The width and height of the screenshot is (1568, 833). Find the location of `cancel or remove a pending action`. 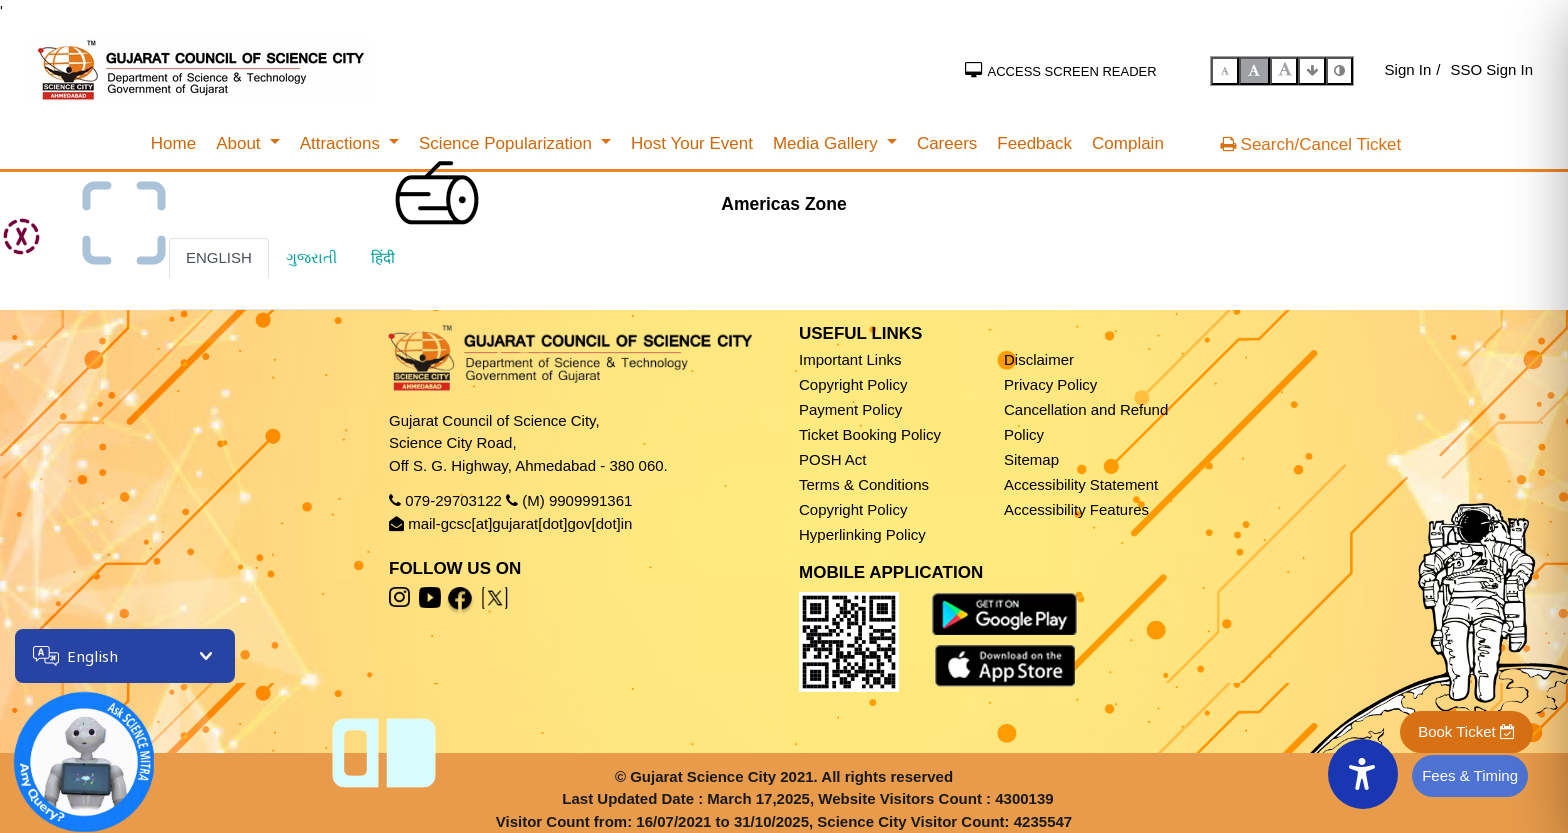

cancel or remove a pending action is located at coordinates (21, 236).